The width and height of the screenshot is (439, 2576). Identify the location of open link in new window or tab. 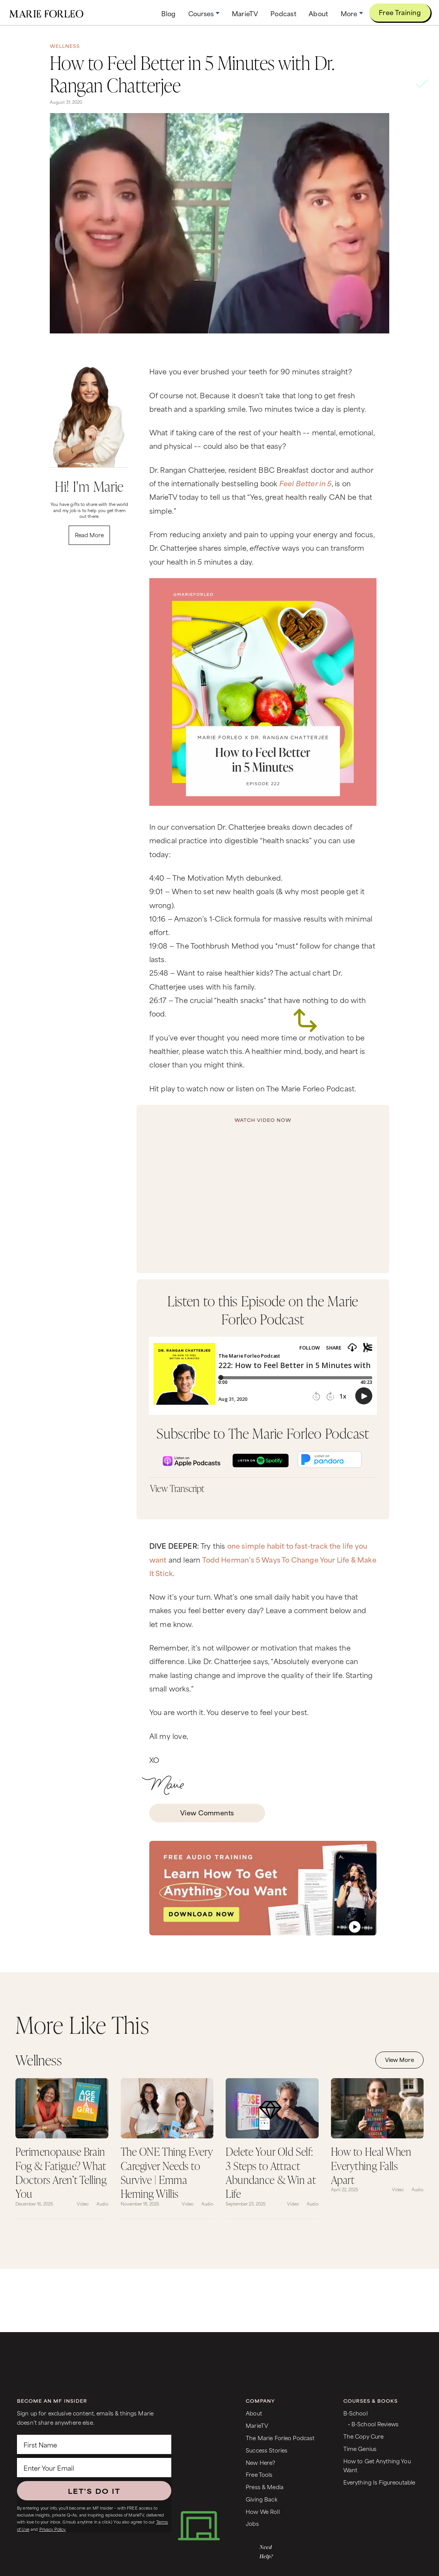
(305, 1020).